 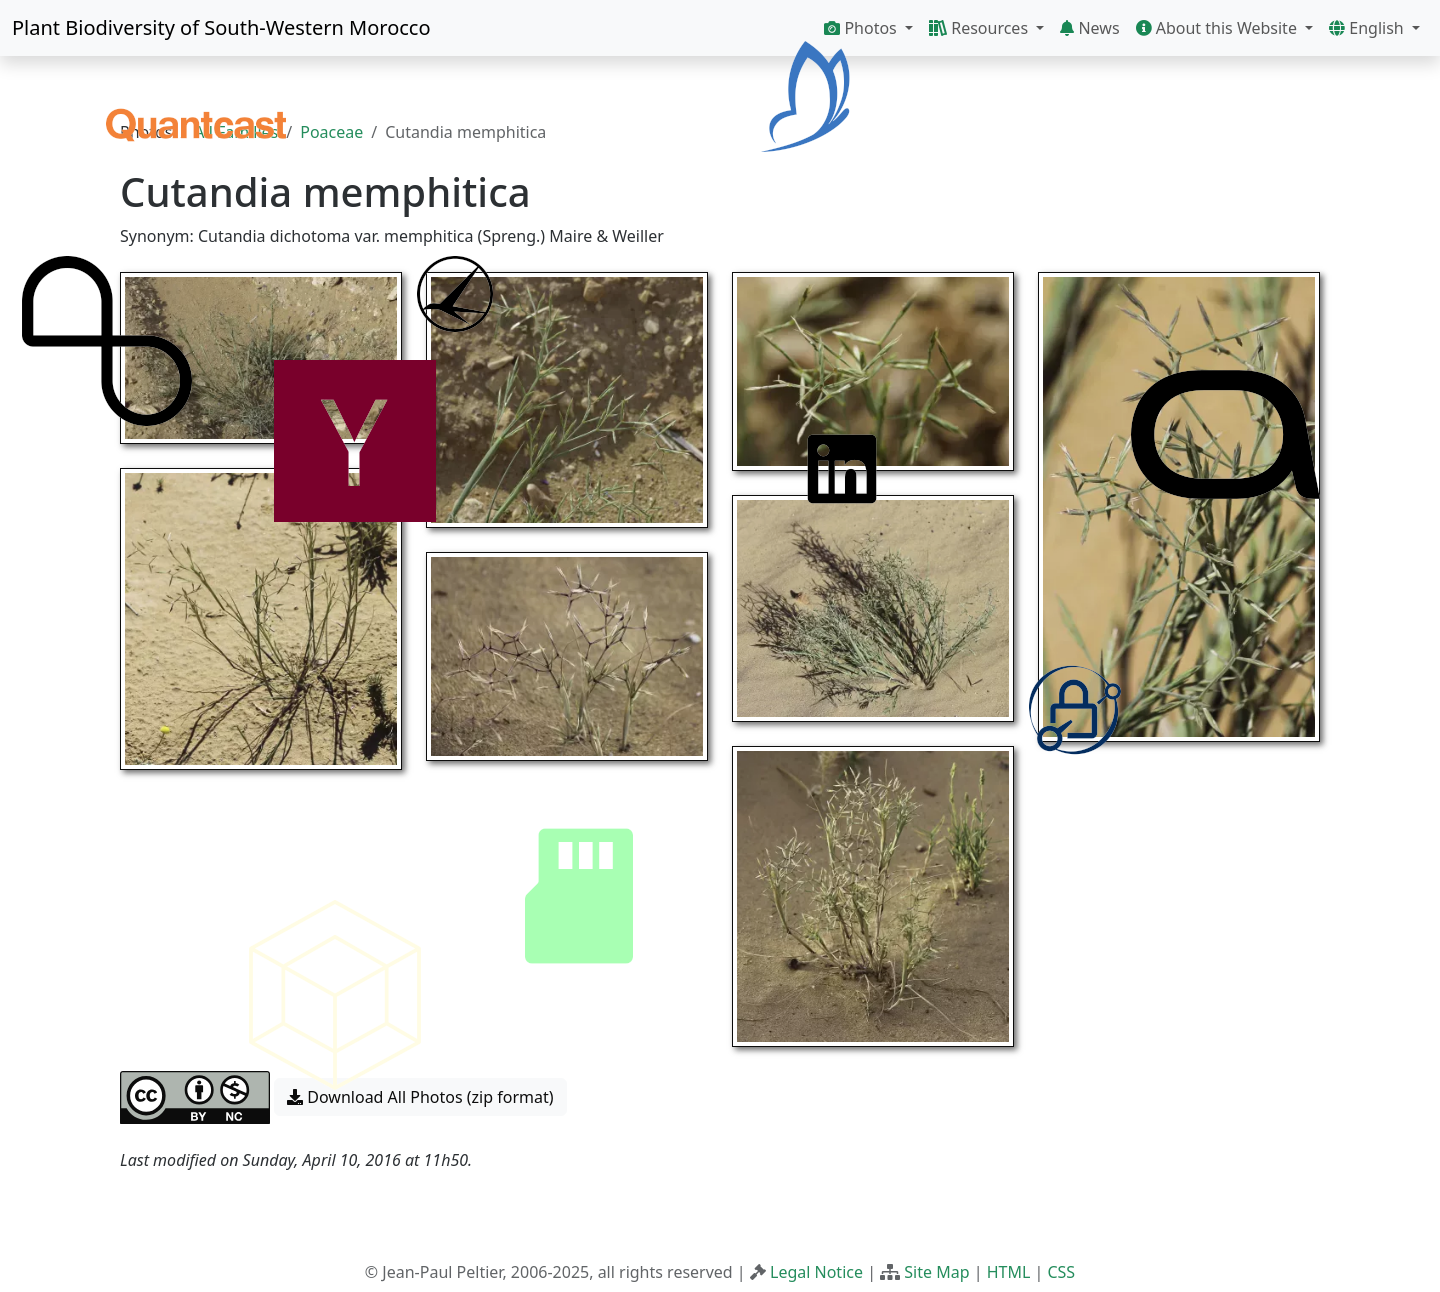 I want to click on access external storage settings, so click(x=579, y=896).